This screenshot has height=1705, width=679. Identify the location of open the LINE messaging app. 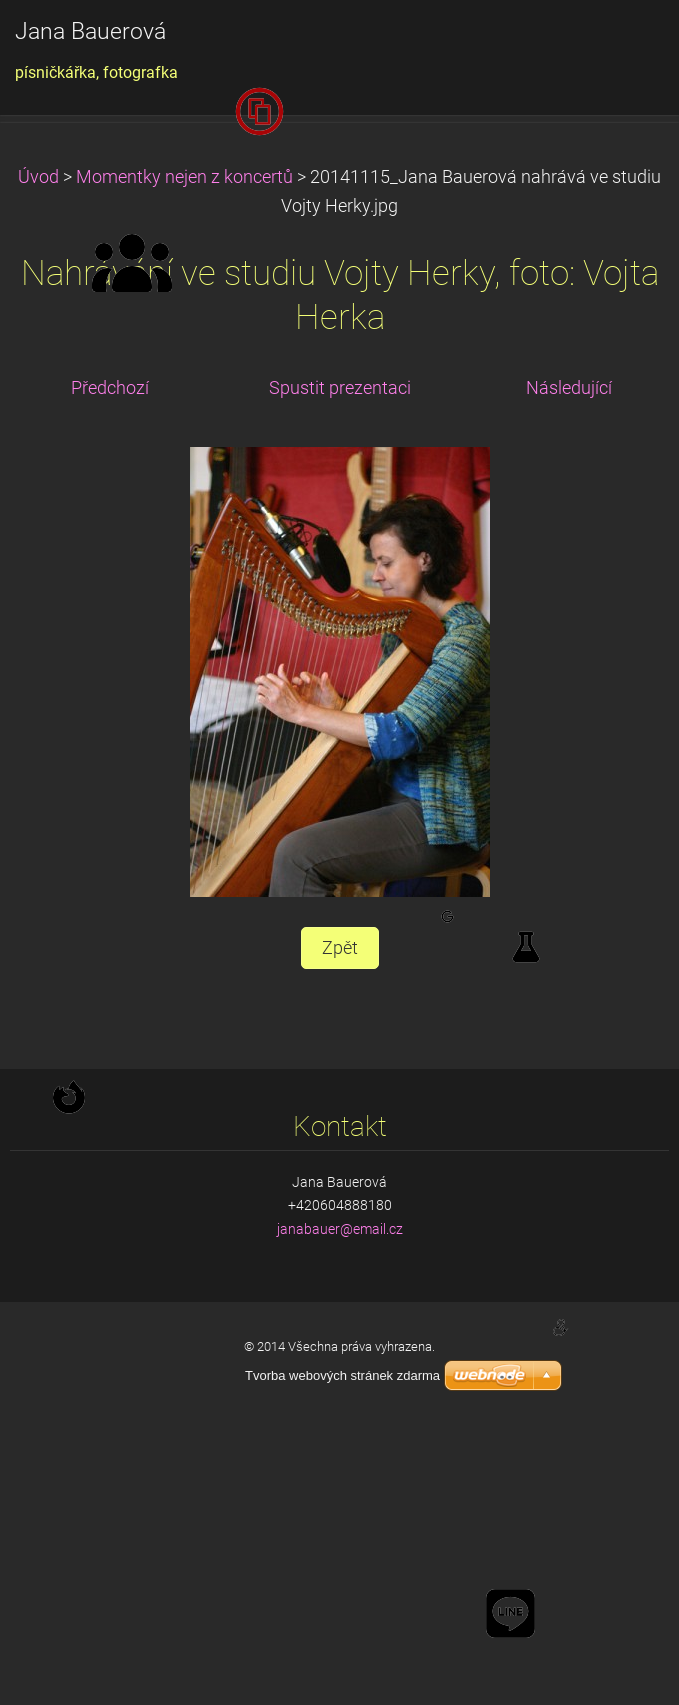
(510, 1613).